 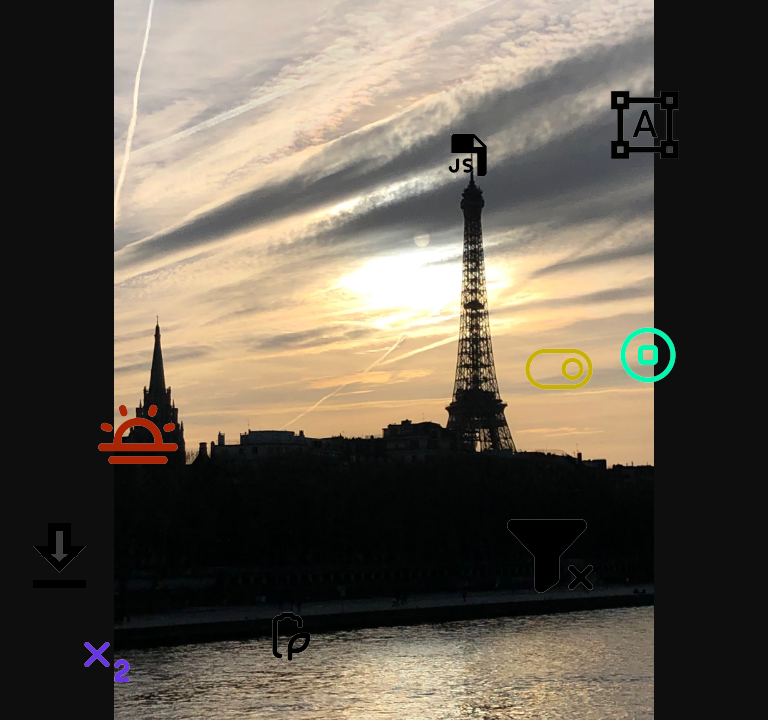 I want to click on sunrise or sunset indicator, so click(x=138, y=437).